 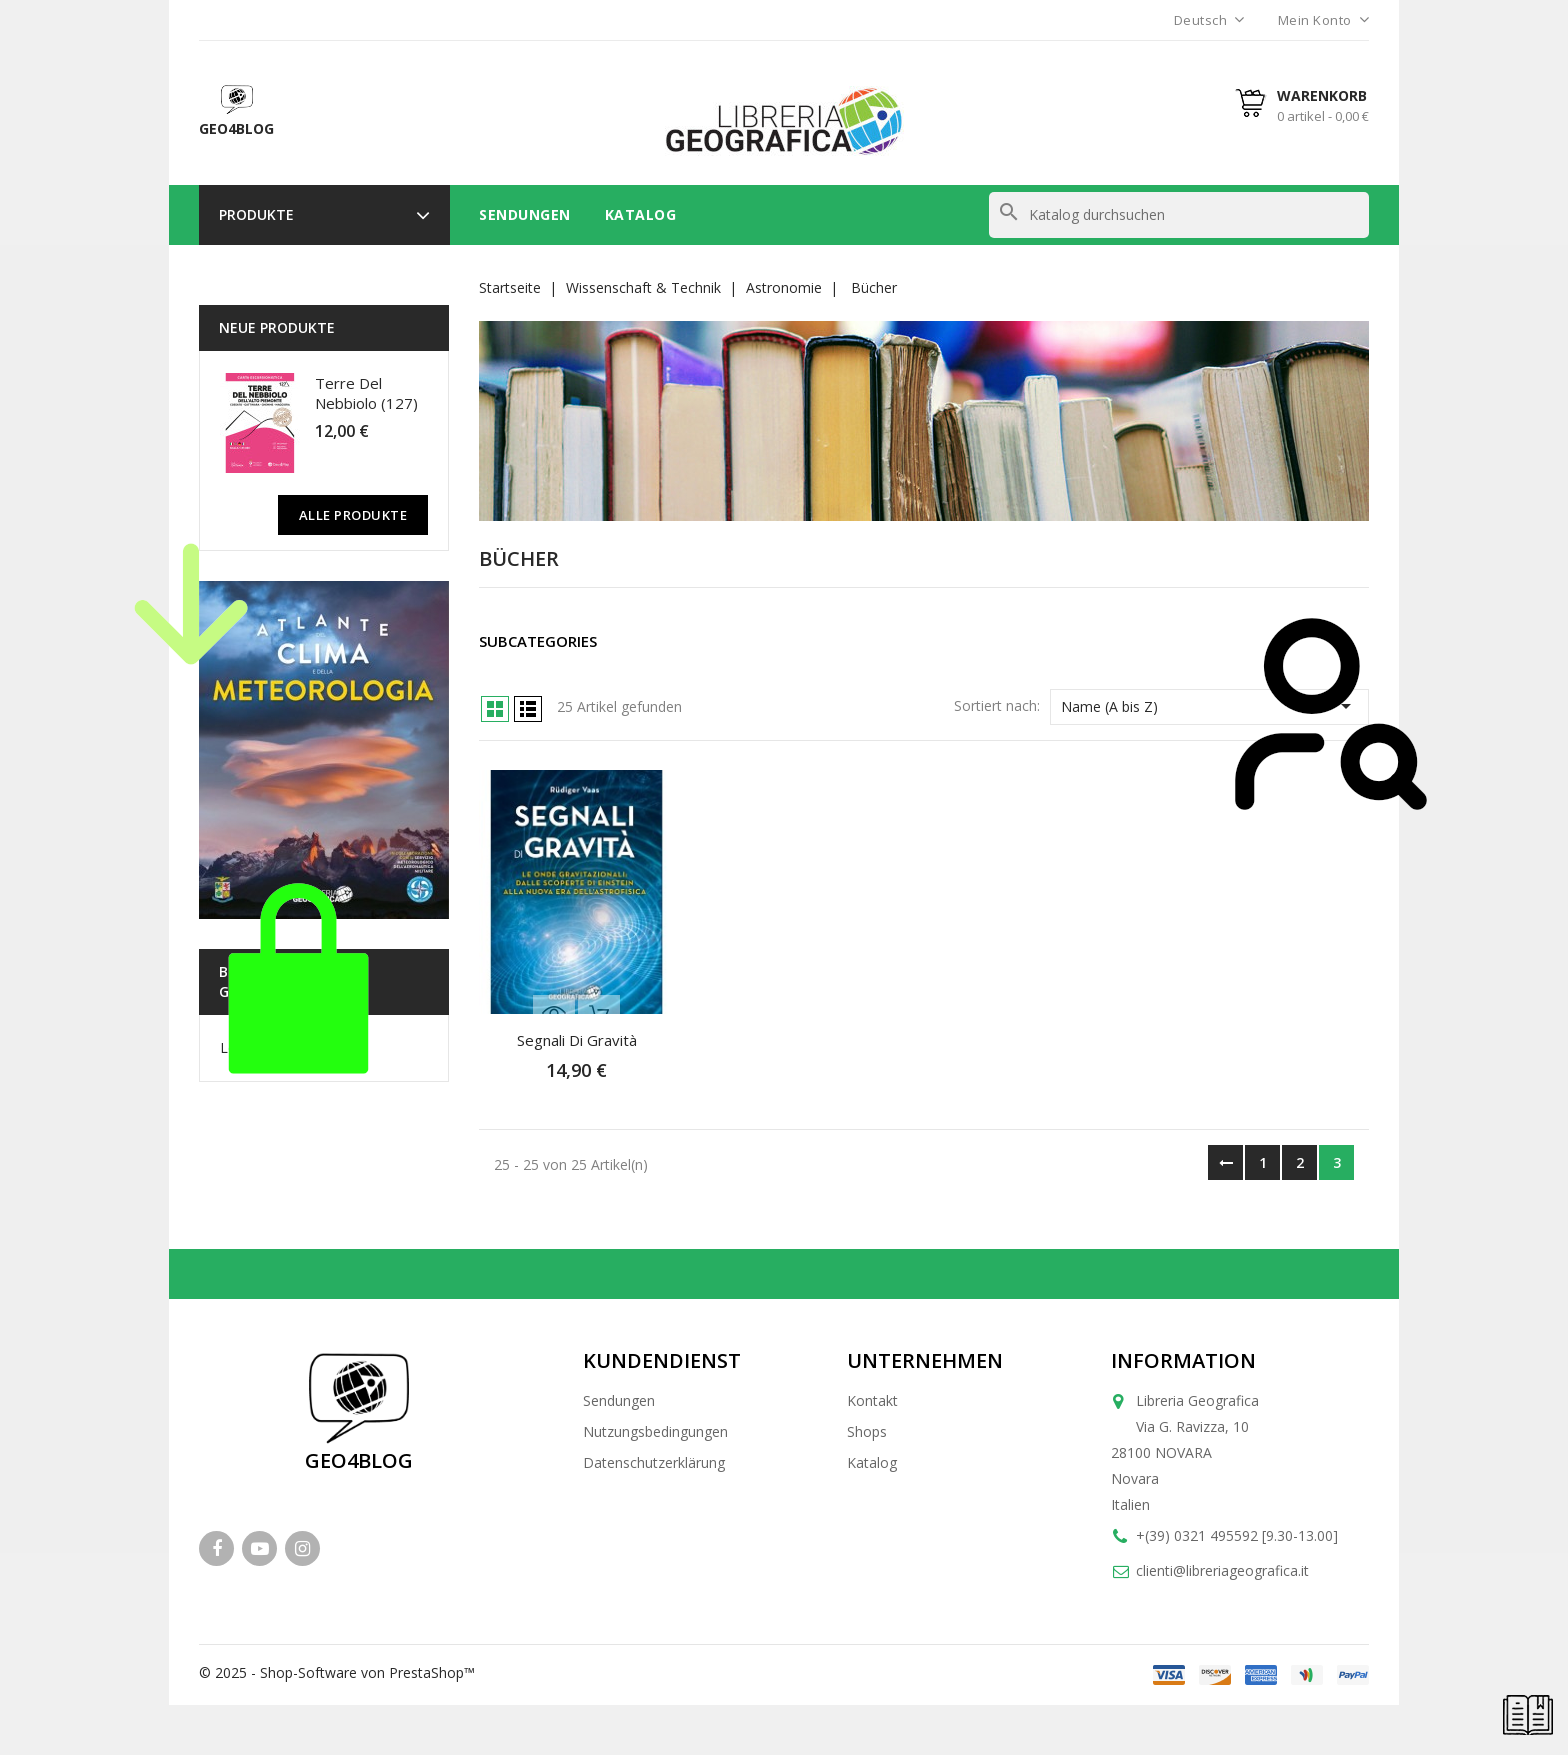 What do you see at coordinates (191, 604) in the screenshot?
I see `scroll down or view more content` at bounding box center [191, 604].